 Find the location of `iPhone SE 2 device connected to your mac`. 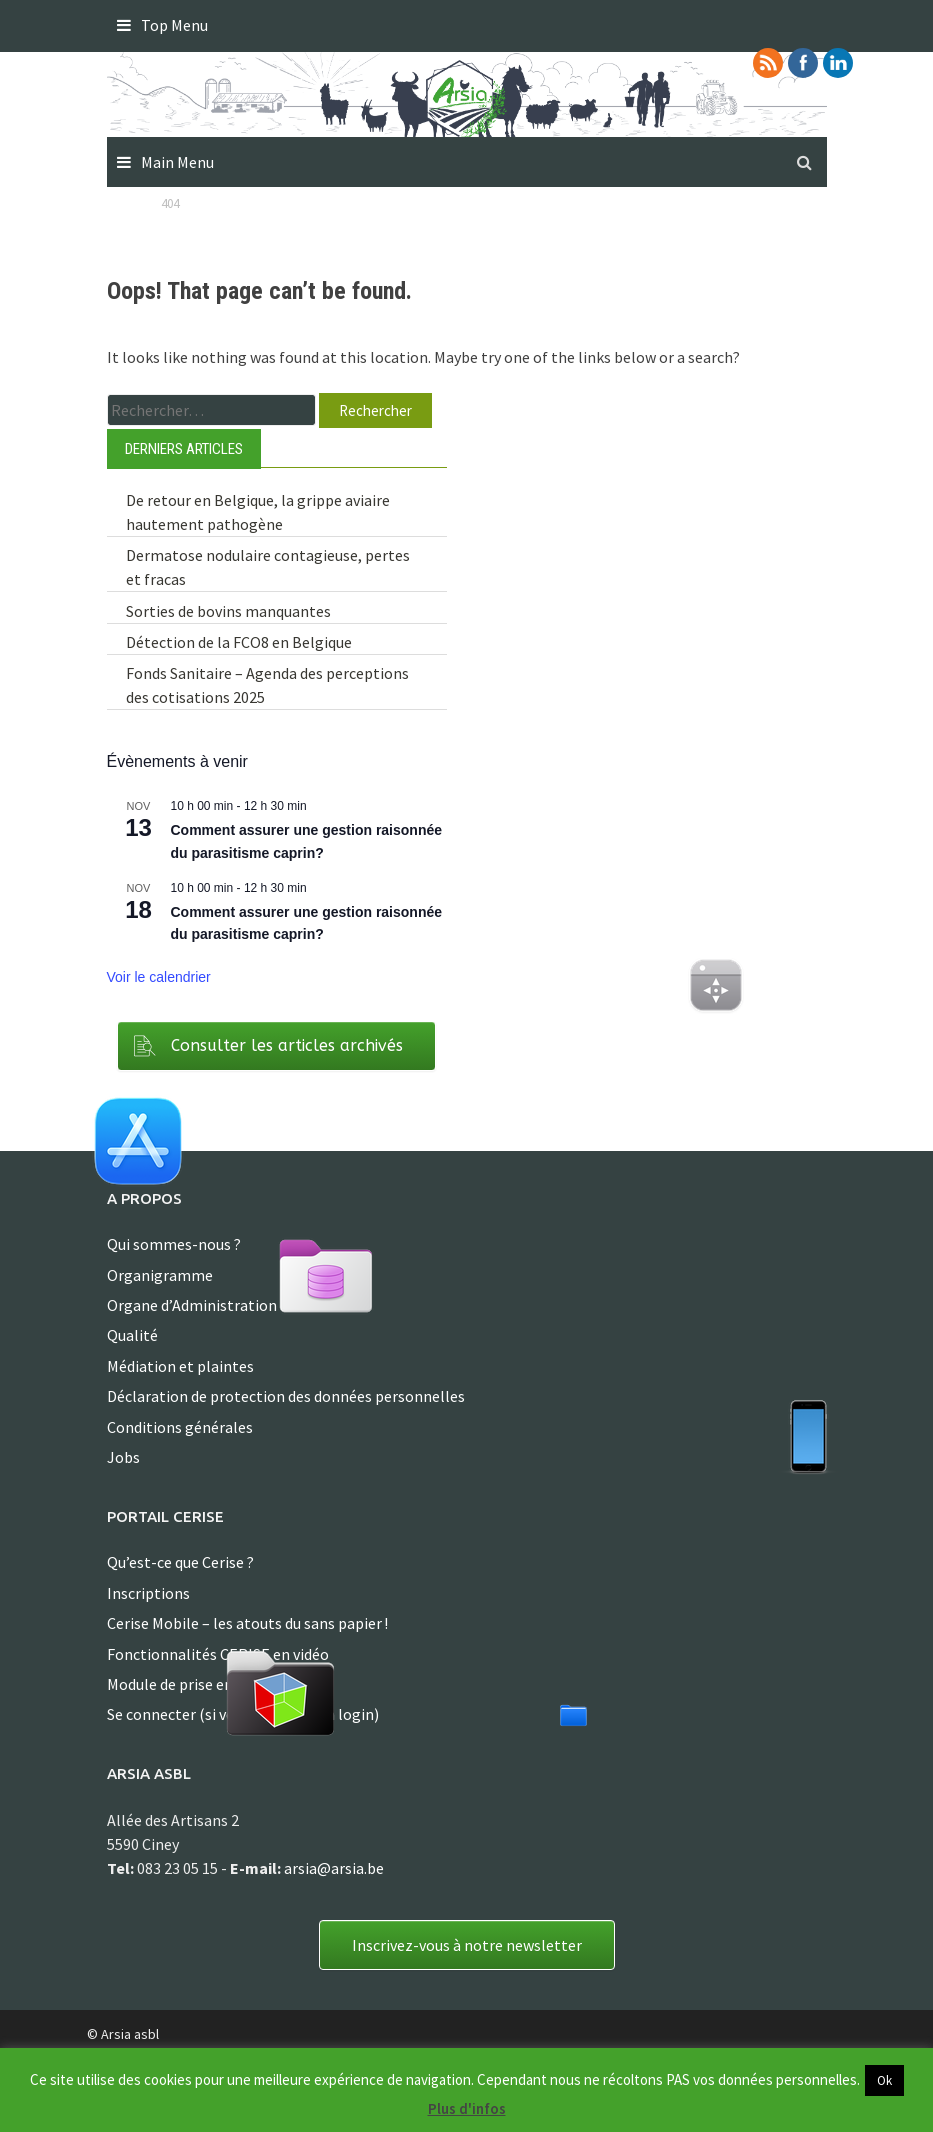

iPhone SE 2 device connected to your mac is located at coordinates (808, 1437).